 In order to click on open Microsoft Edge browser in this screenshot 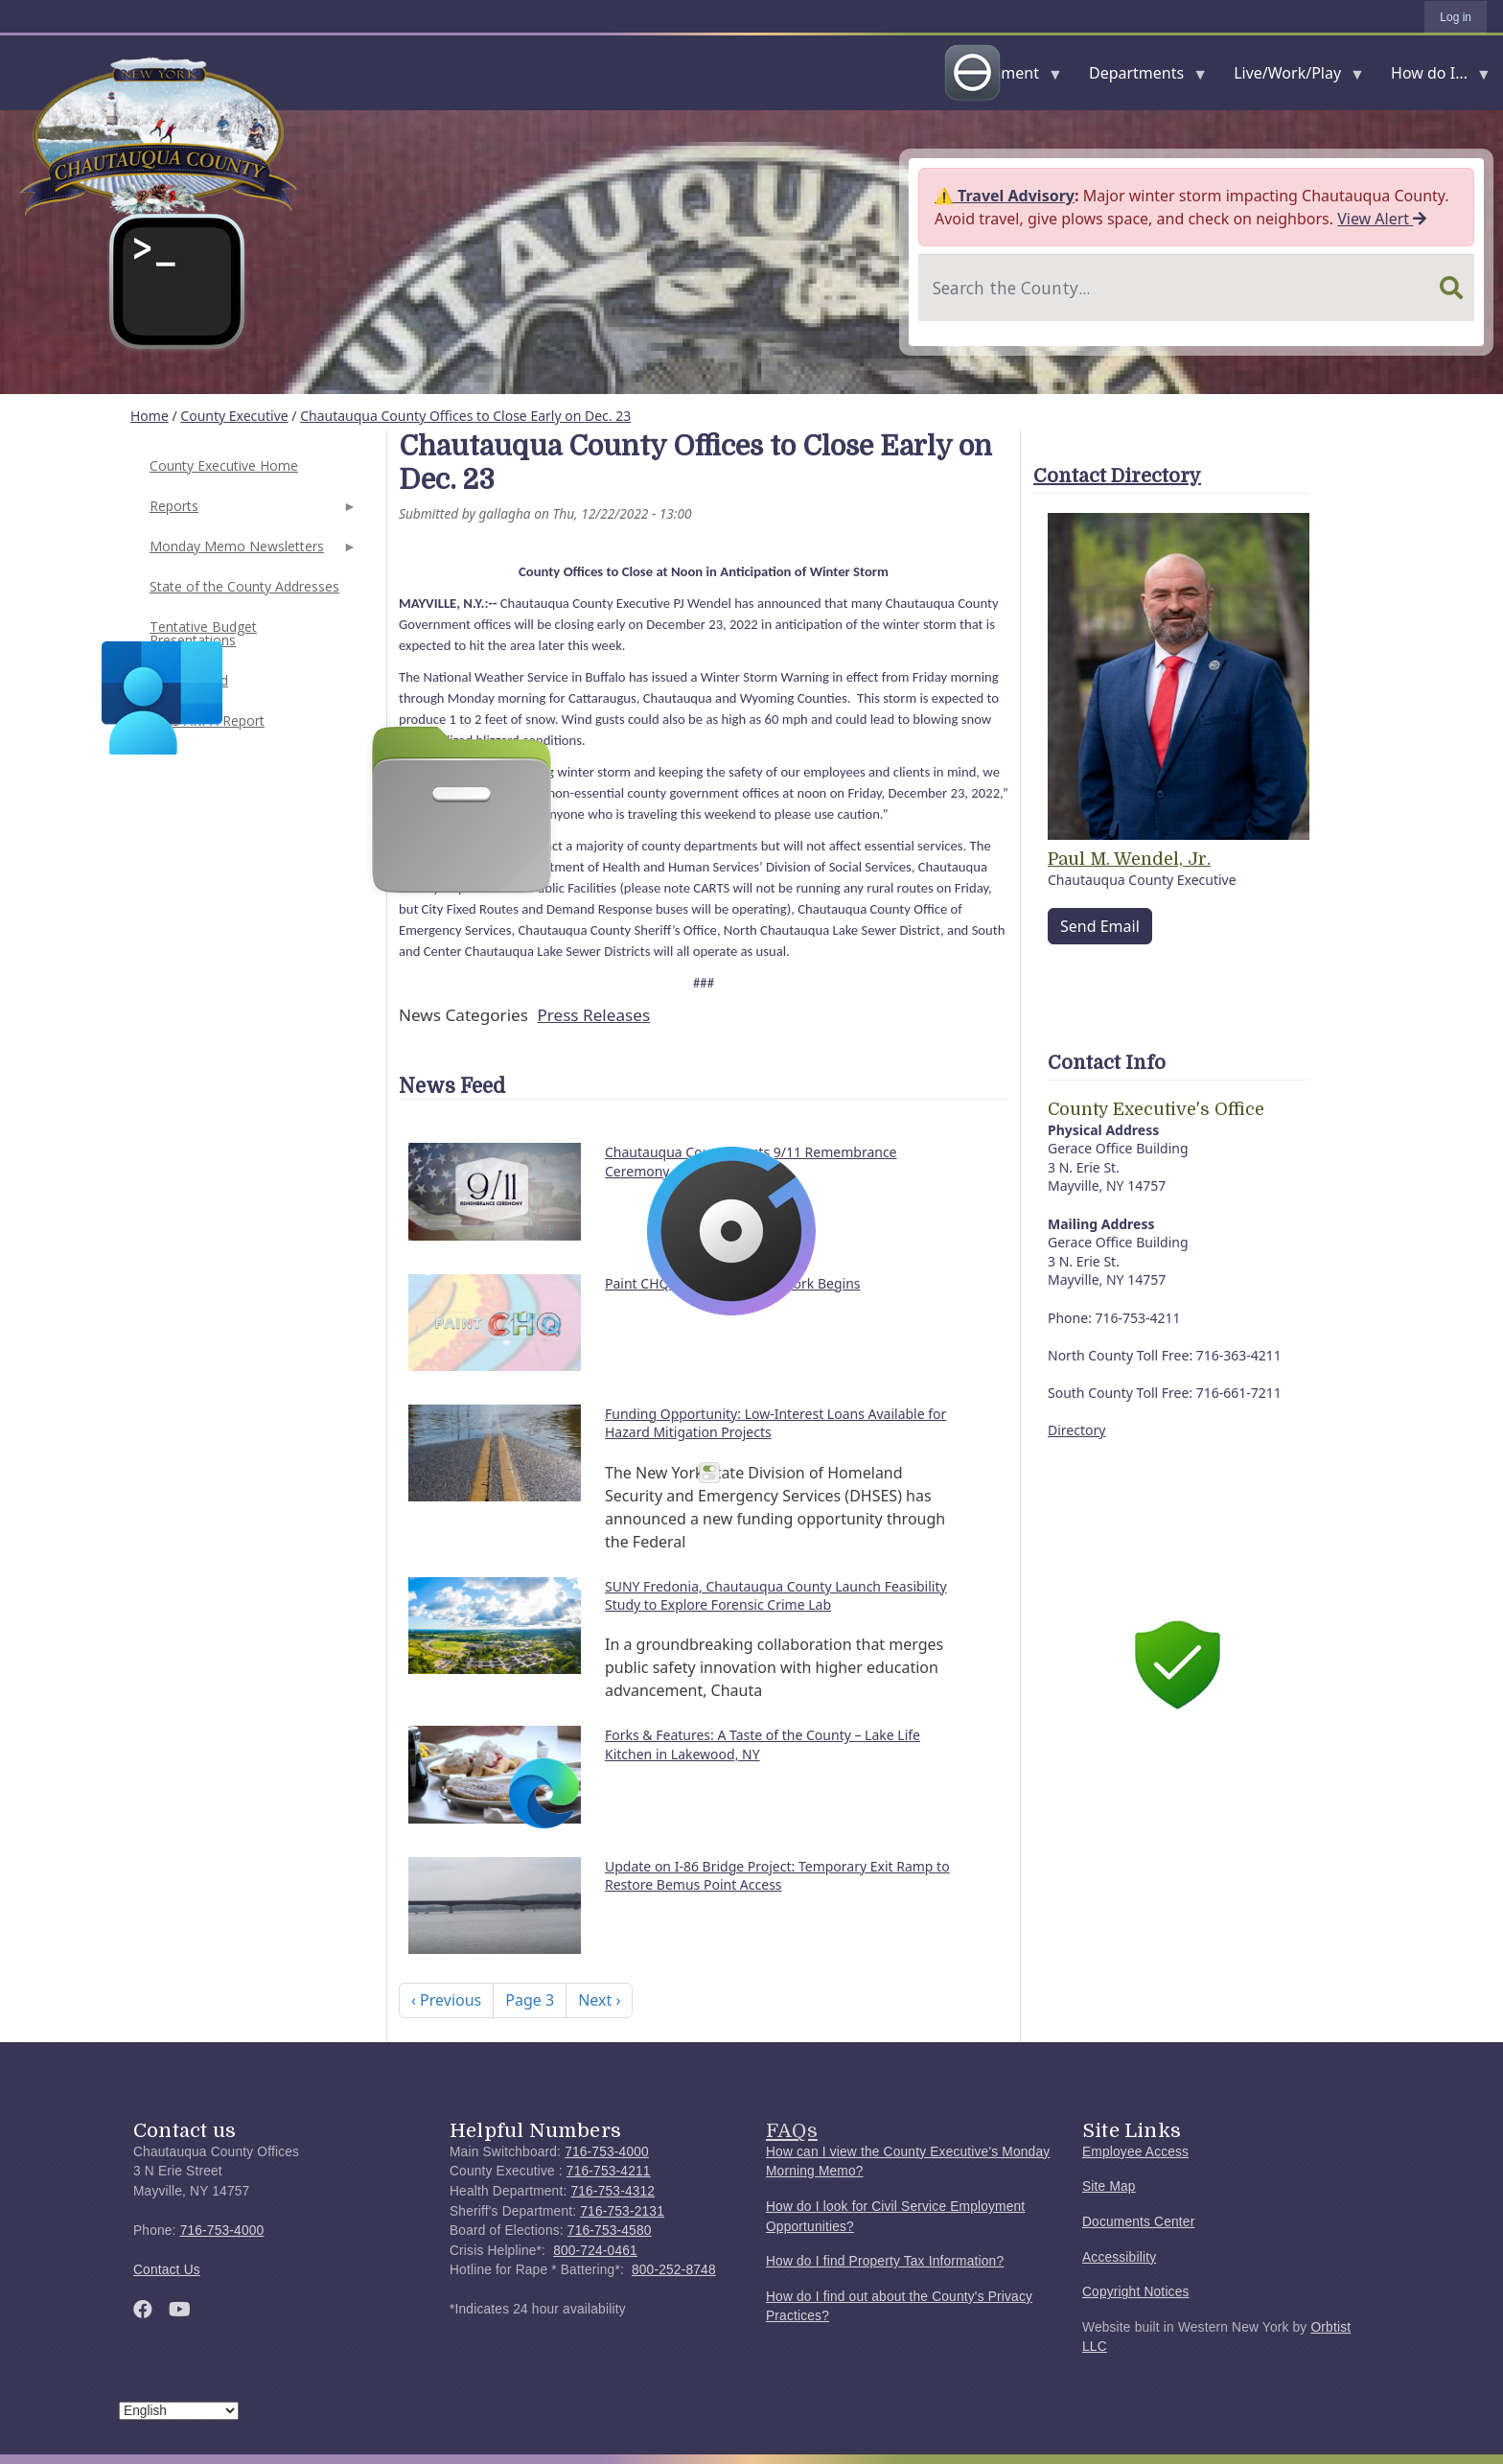, I will do `click(543, 1793)`.